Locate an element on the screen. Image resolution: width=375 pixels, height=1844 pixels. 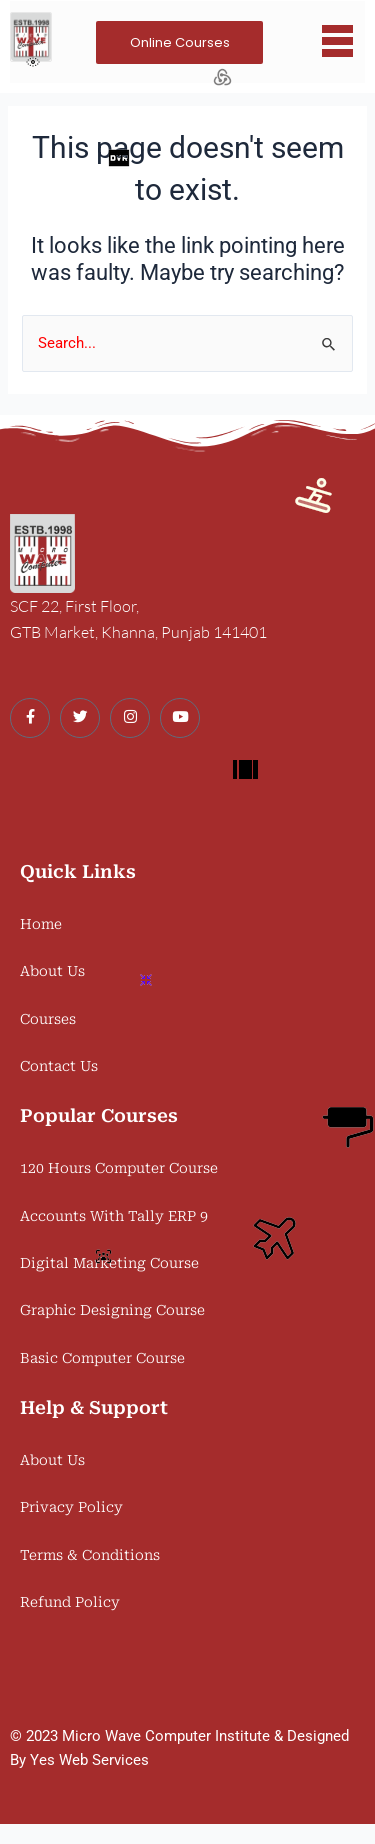
access DVR recordings is located at coordinates (119, 158).